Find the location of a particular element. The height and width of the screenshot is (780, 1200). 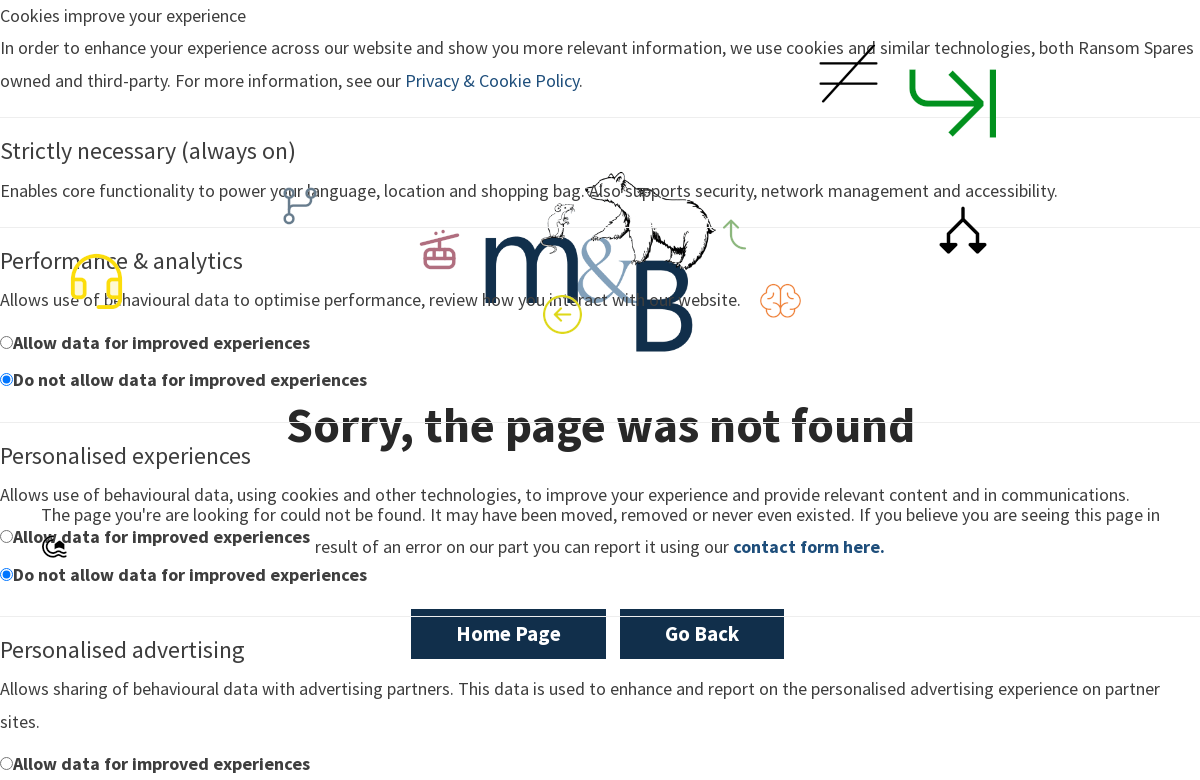

indicates tsunami or flood warning for residential area is located at coordinates (54, 546).